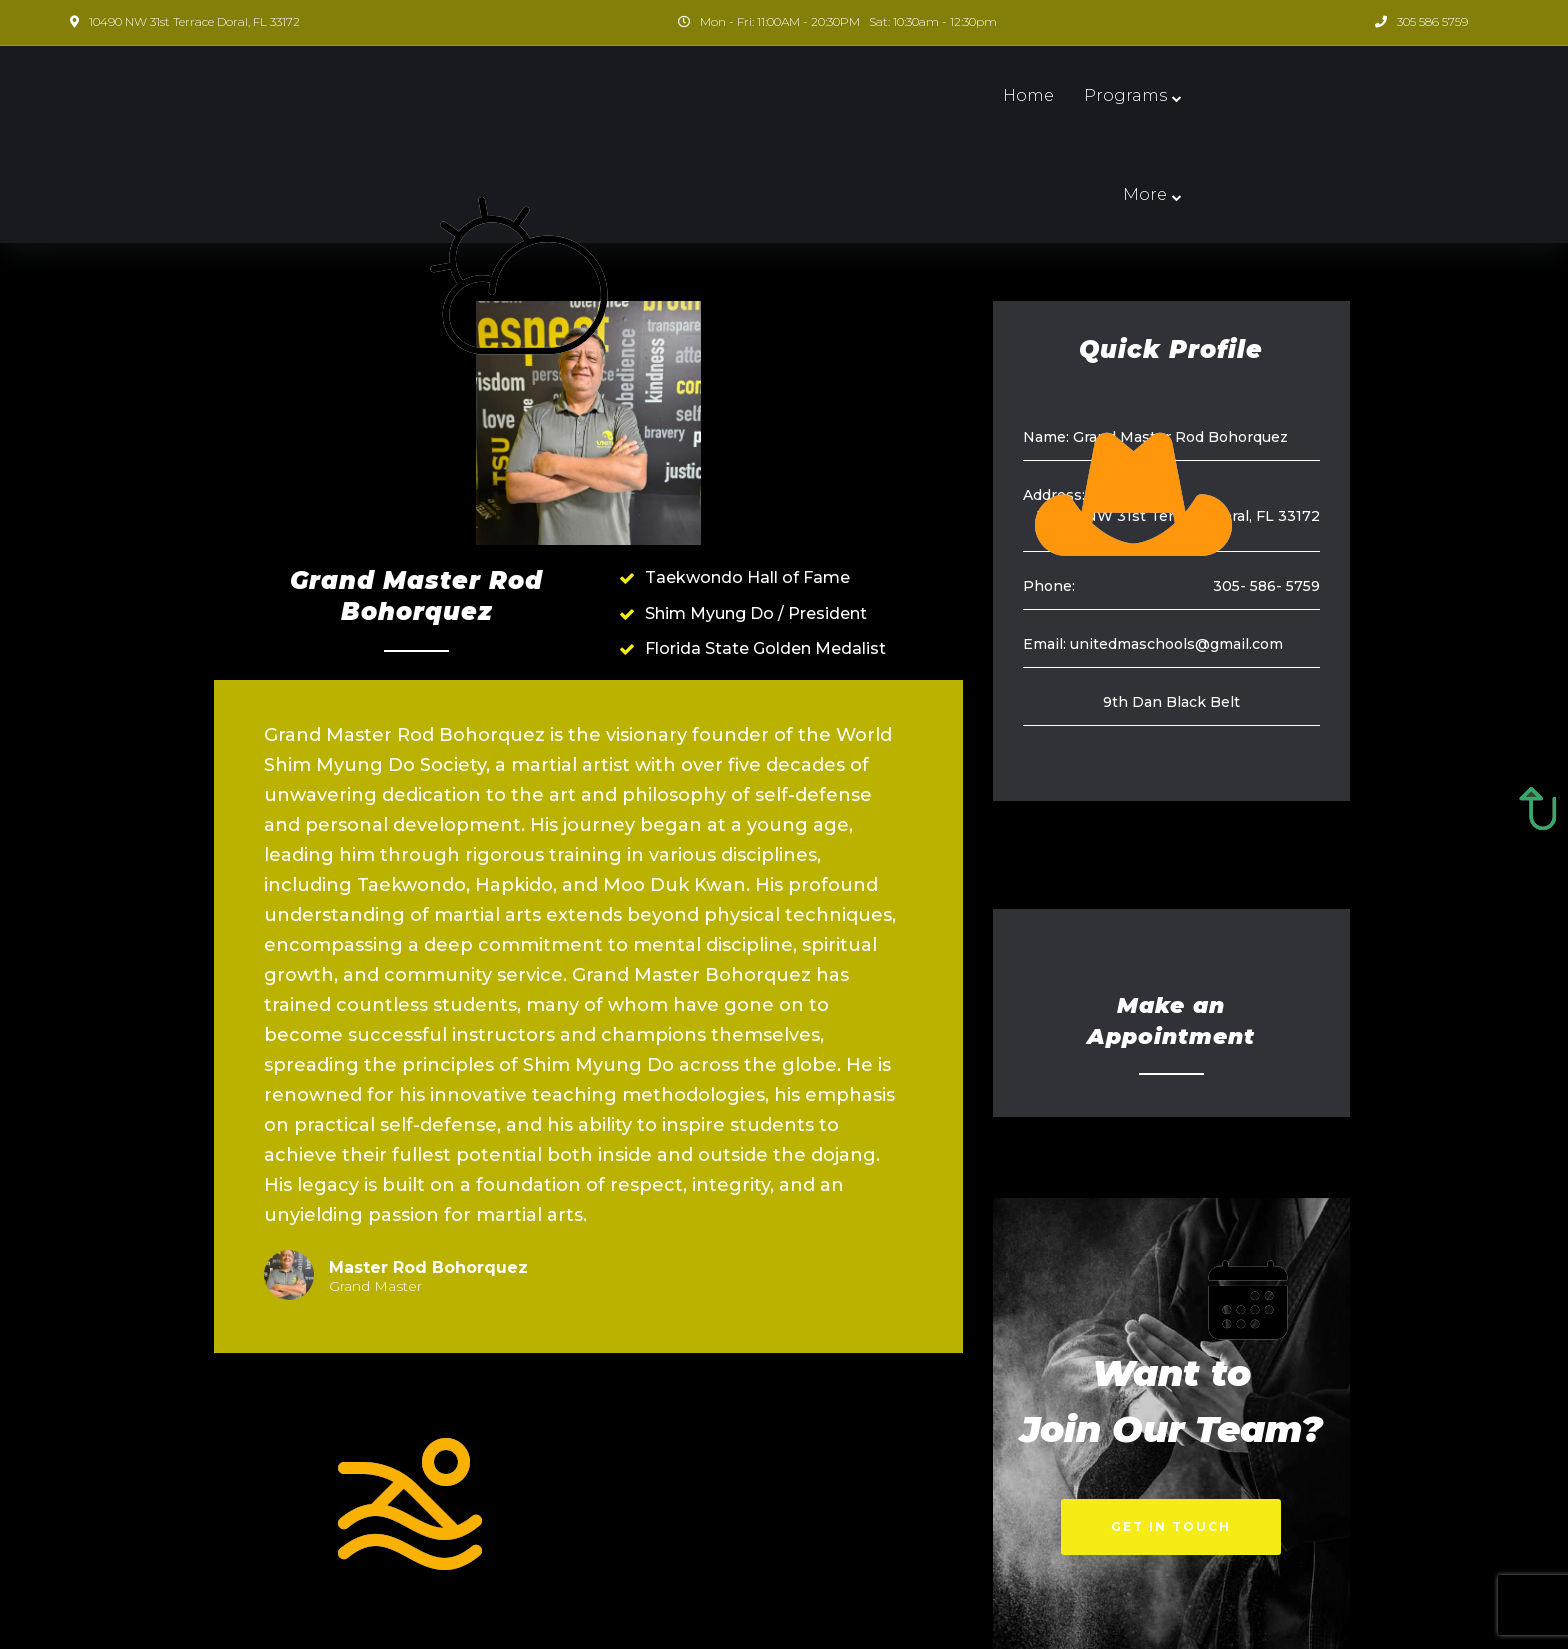 The height and width of the screenshot is (1649, 1568). I want to click on select western or country theme, so click(1133, 500).